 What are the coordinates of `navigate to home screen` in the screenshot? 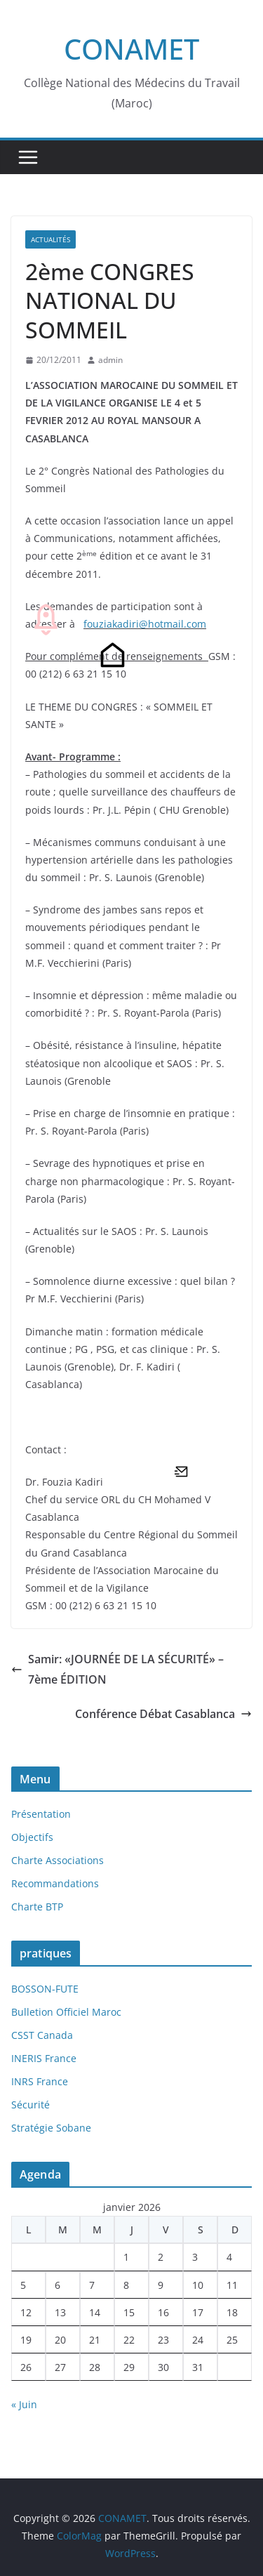 It's located at (112, 655).